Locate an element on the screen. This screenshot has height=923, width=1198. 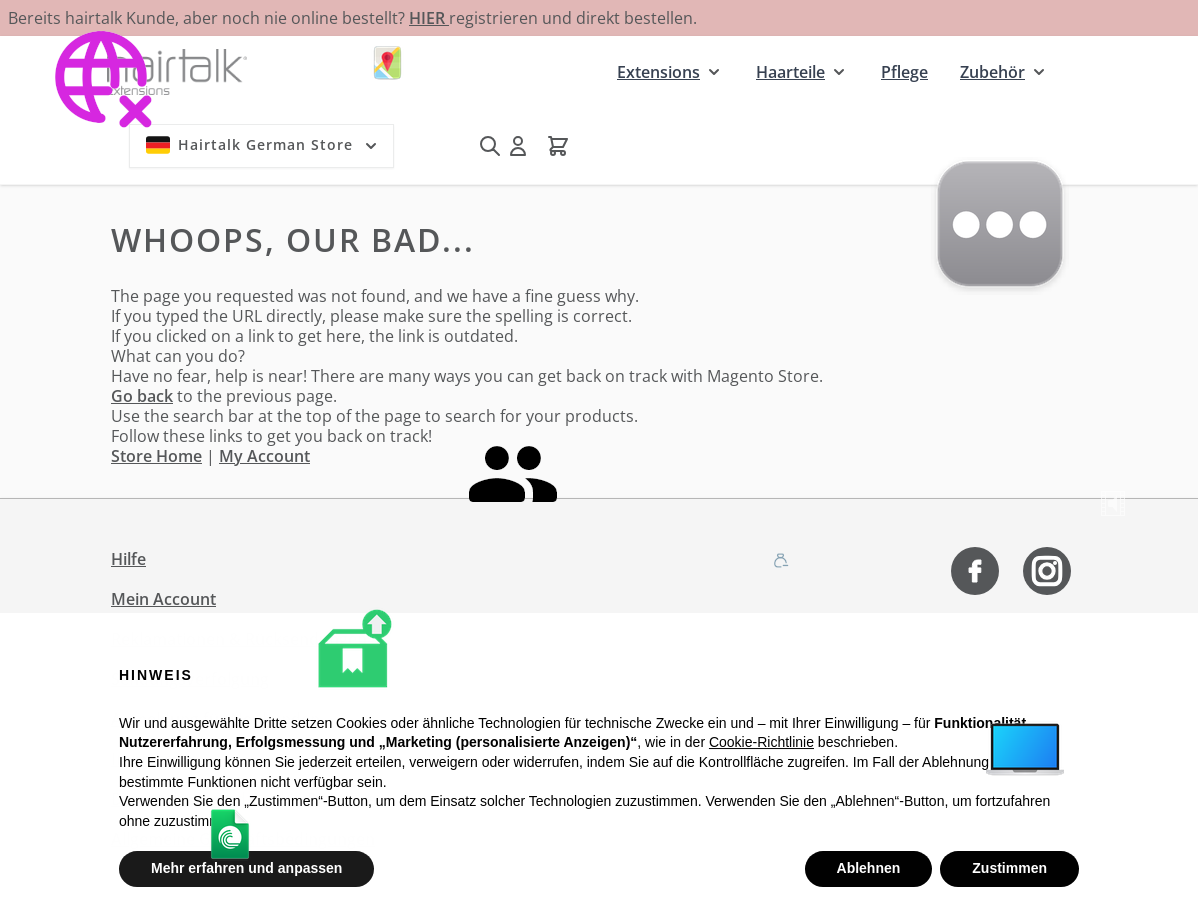
video clip with audio track in library is located at coordinates (1113, 503).